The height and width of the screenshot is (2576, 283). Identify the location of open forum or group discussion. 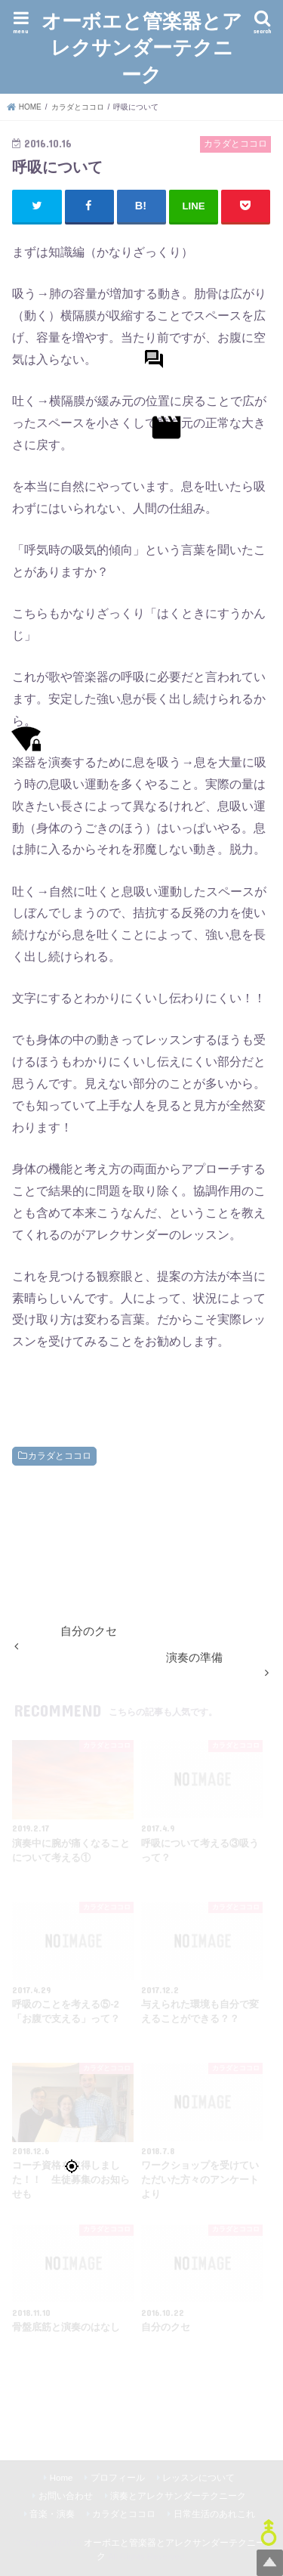
(154, 359).